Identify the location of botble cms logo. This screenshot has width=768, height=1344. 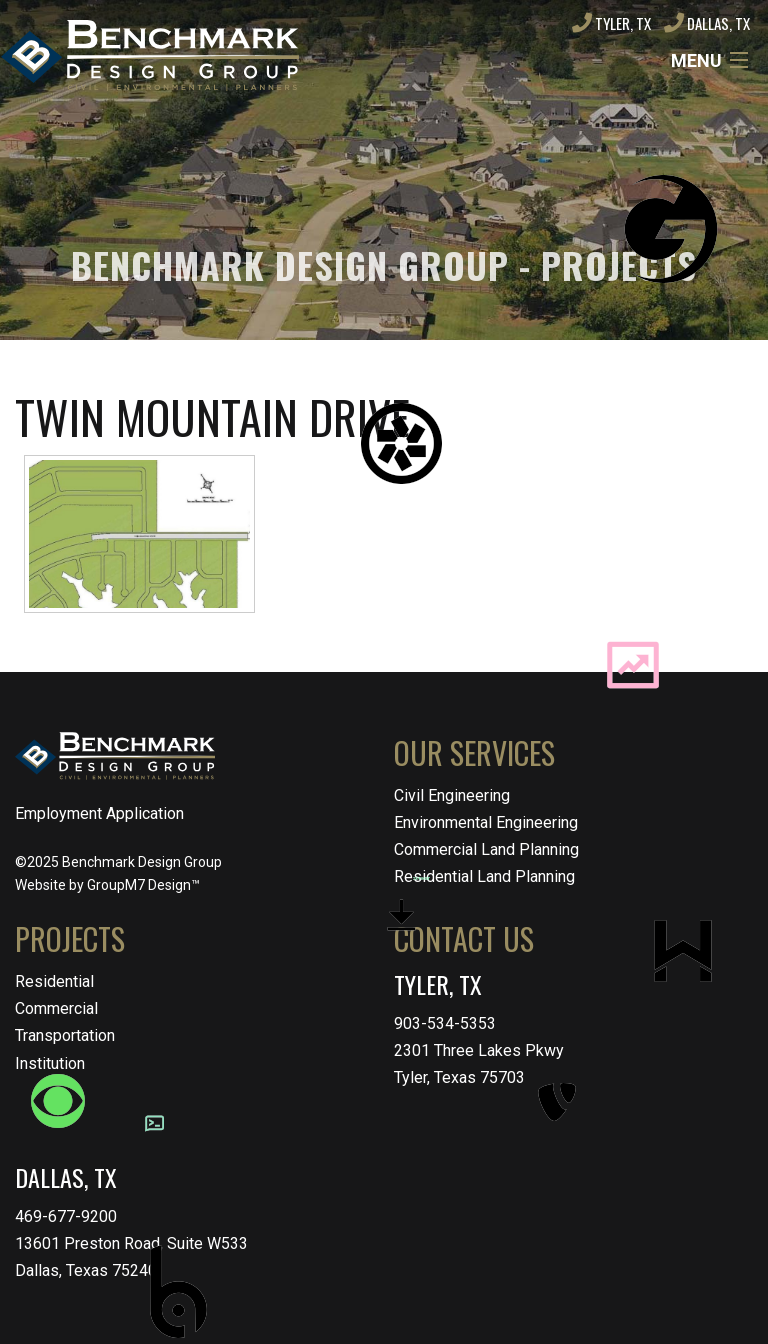
(178, 1291).